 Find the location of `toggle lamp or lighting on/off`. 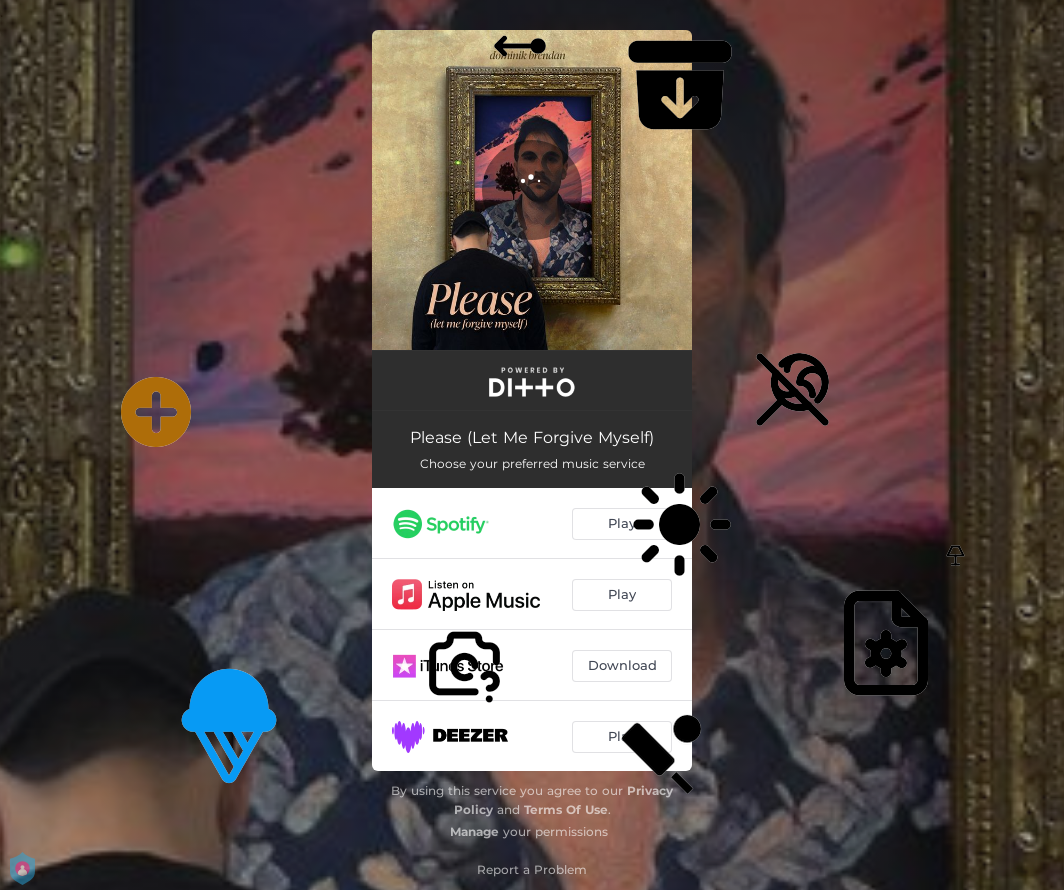

toggle lamp or lighting on/off is located at coordinates (955, 555).